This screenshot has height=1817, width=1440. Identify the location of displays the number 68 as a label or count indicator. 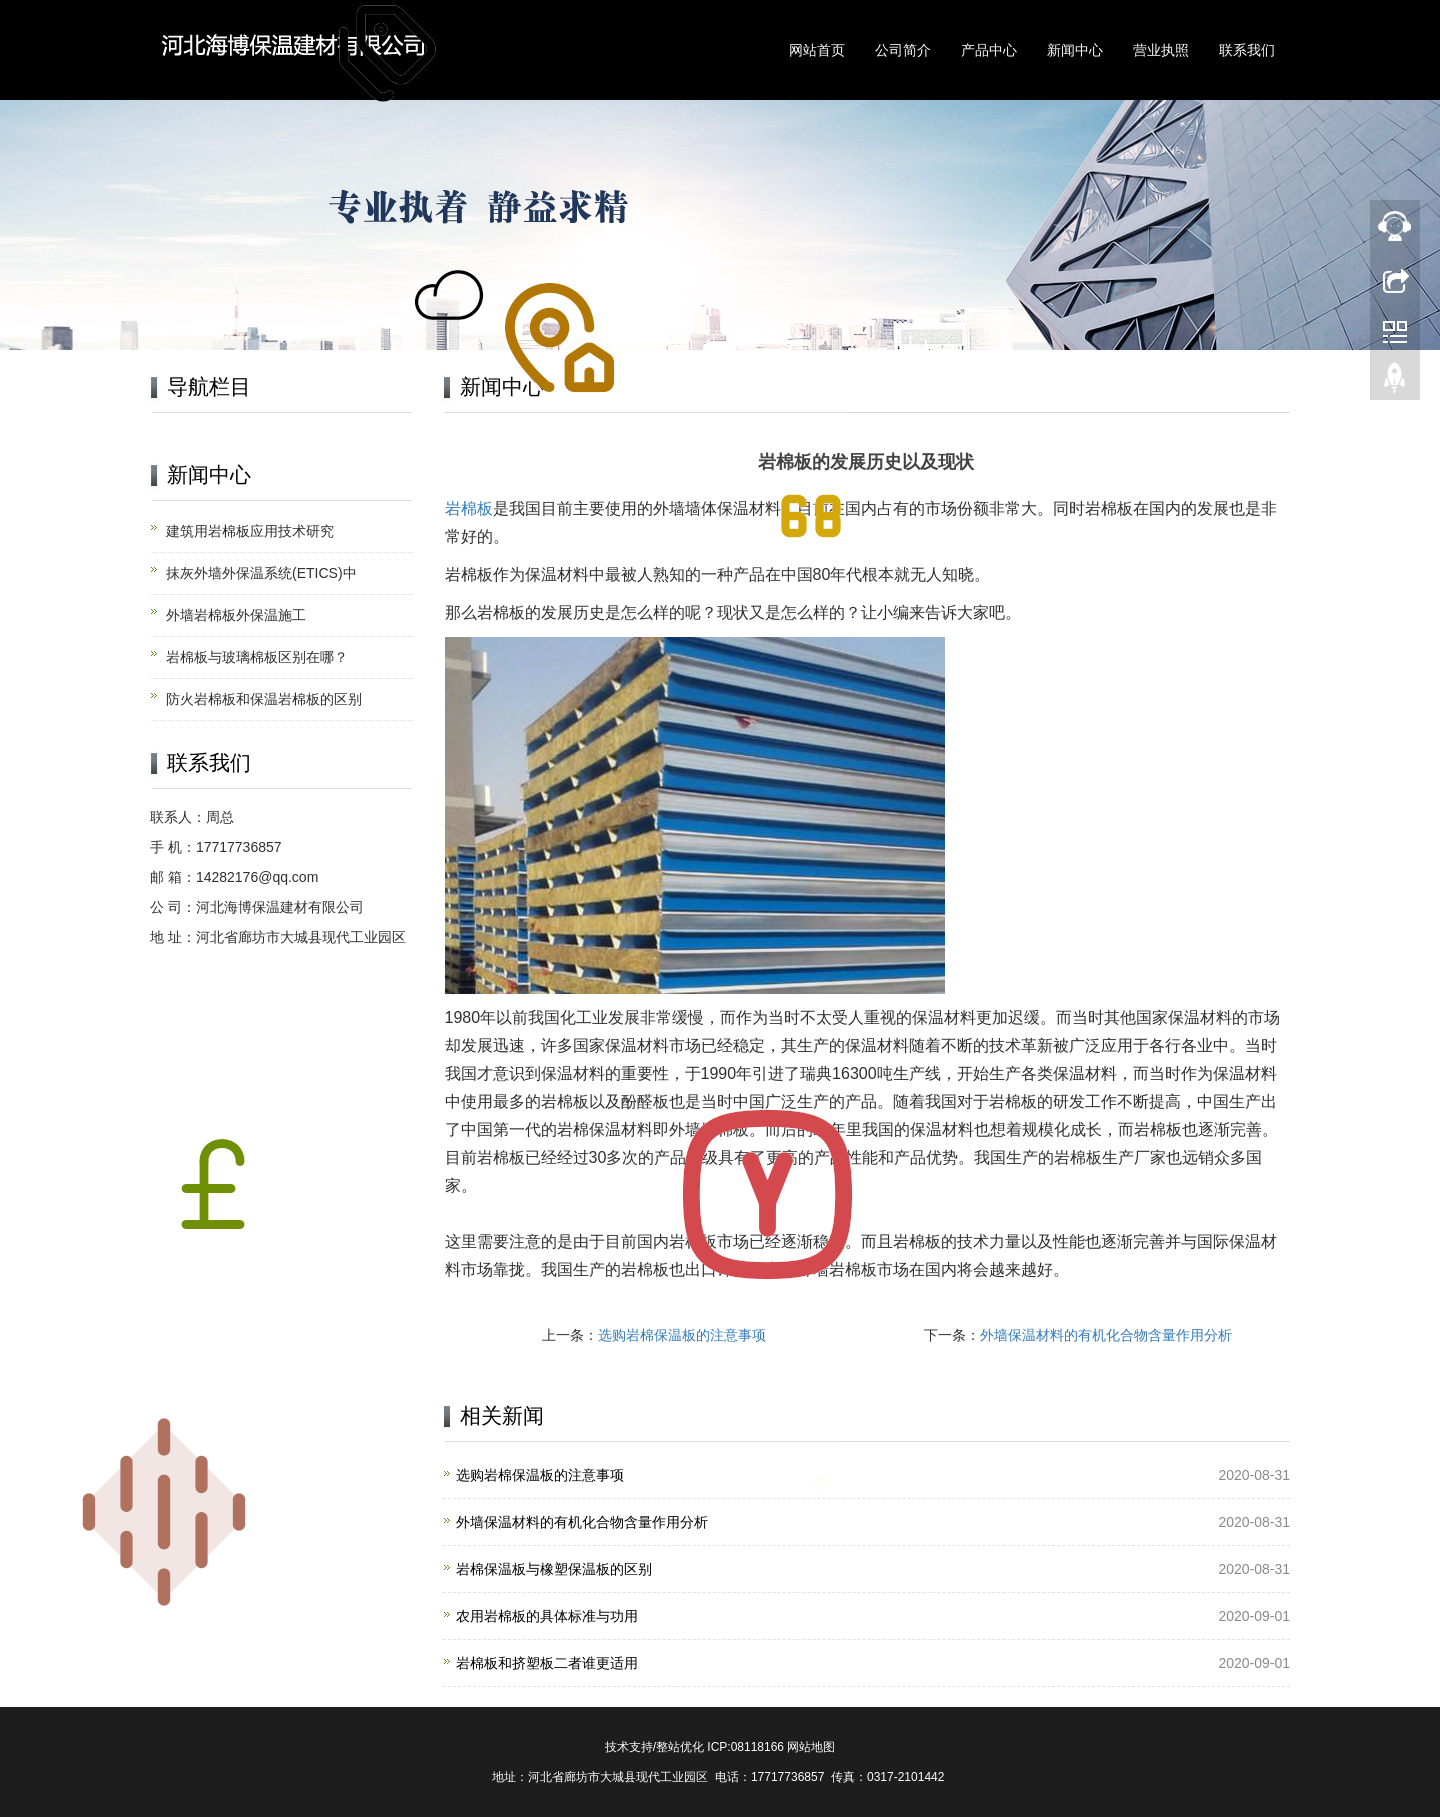
(811, 516).